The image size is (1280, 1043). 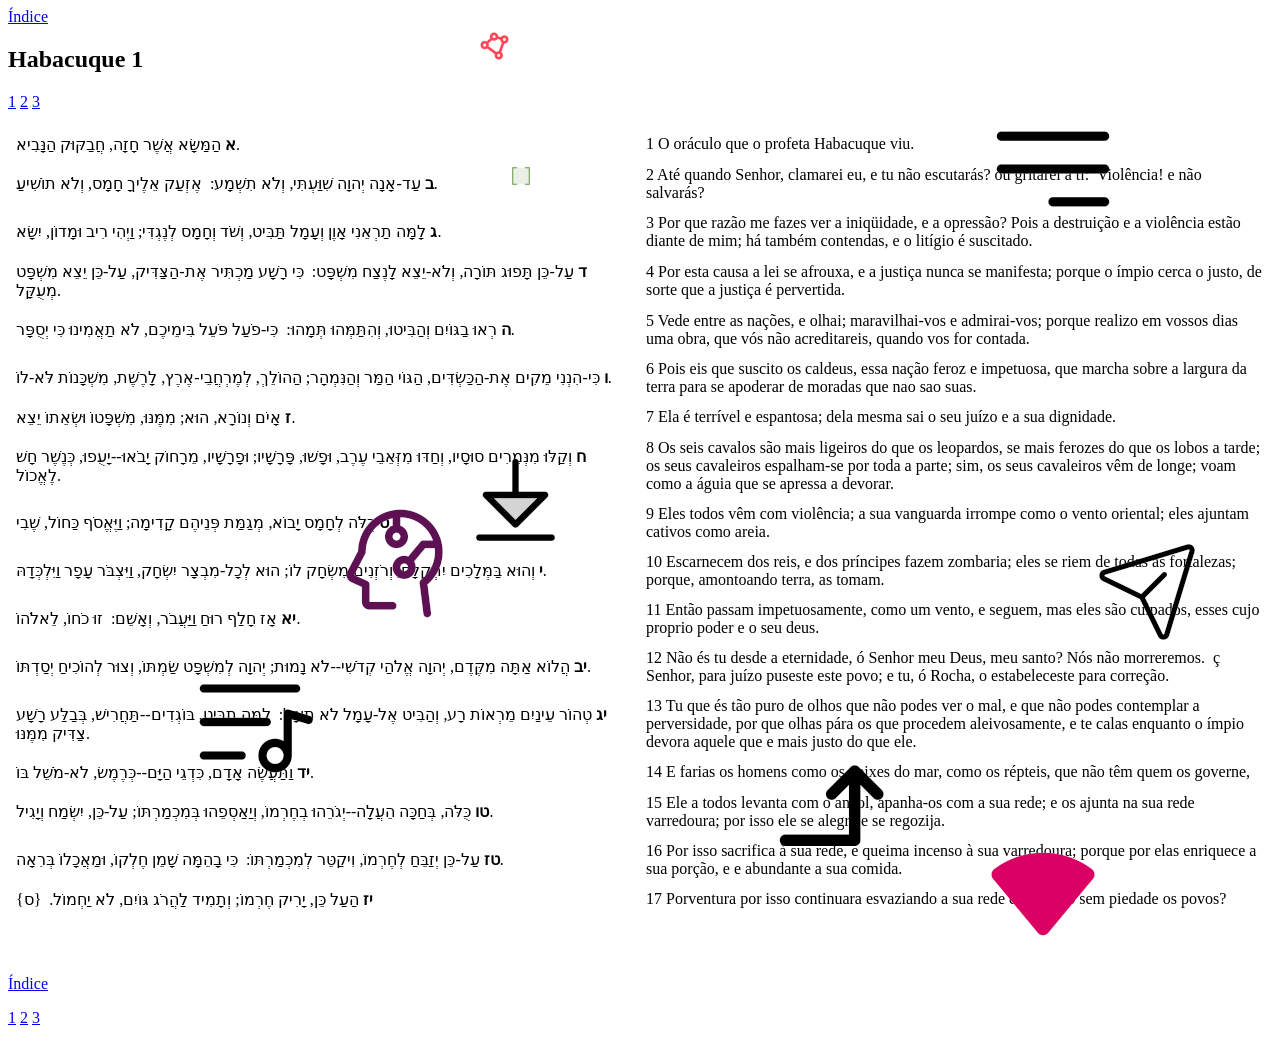 I want to click on access polygon or shape drawing tool, so click(x=495, y=46).